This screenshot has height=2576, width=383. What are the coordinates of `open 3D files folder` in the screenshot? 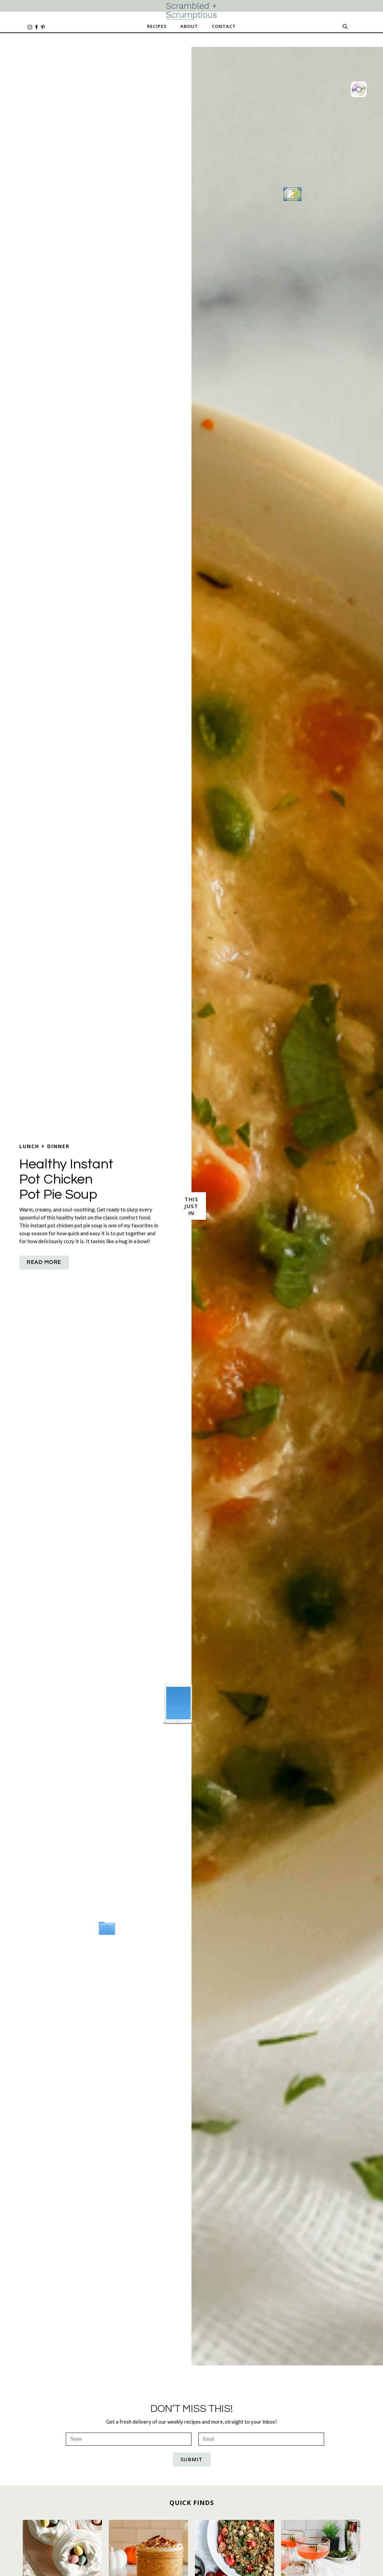 It's located at (107, 1928).